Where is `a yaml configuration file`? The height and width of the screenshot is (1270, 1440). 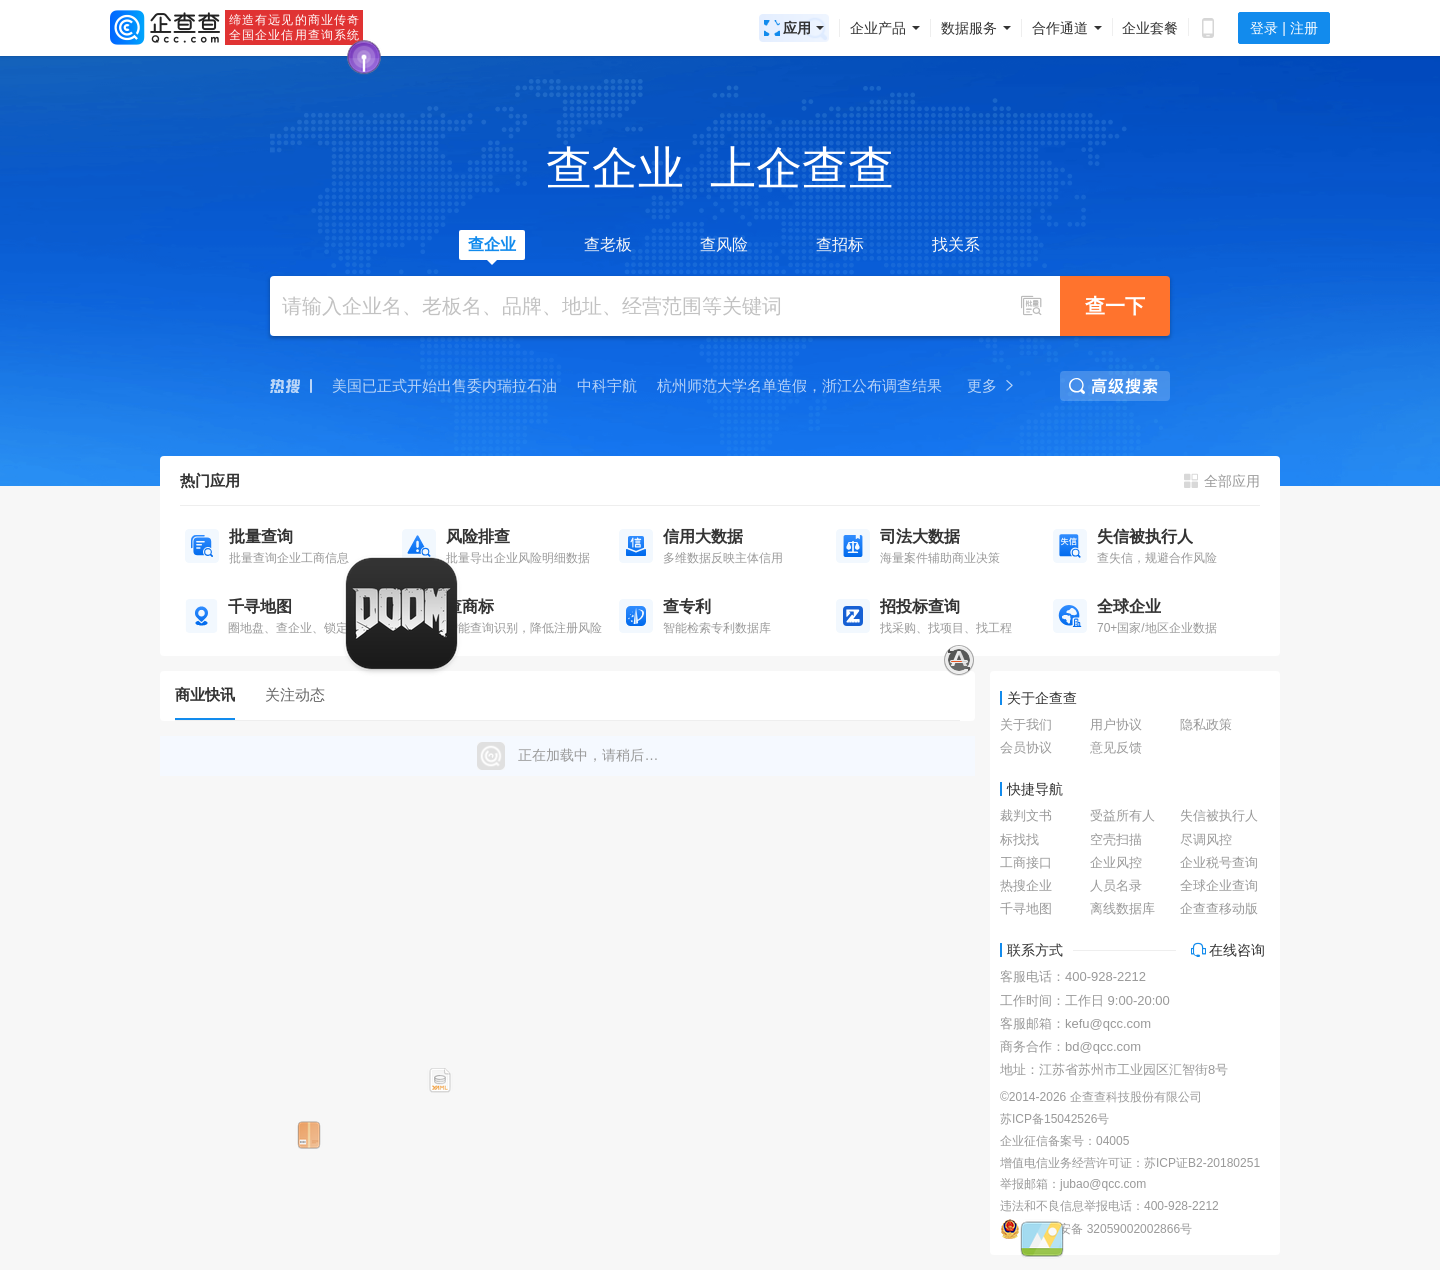
a yaml configuration file is located at coordinates (440, 1080).